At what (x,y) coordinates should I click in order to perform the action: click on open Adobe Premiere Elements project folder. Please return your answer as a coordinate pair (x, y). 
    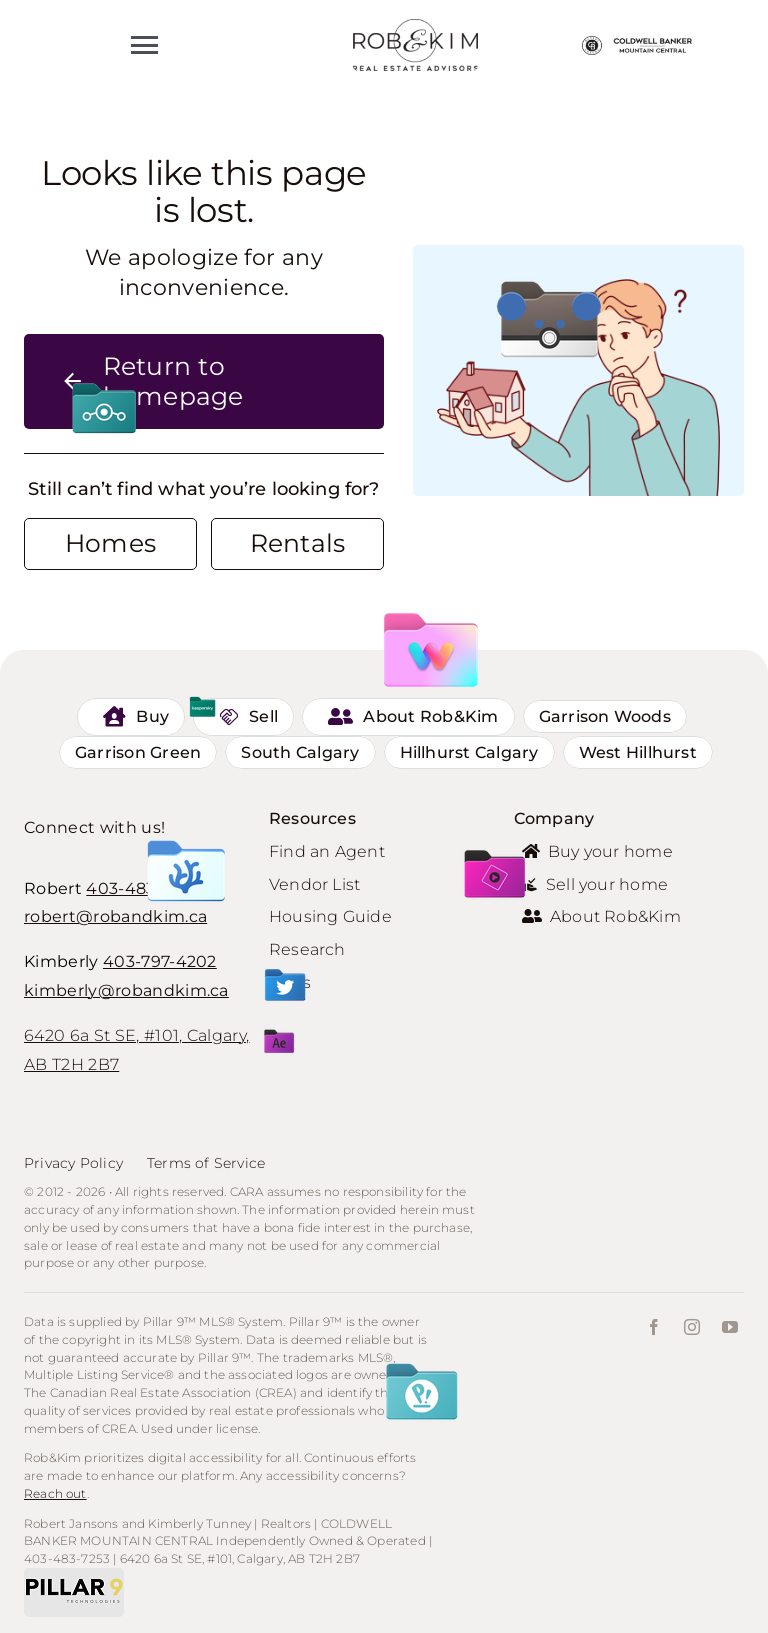
    Looking at the image, I should click on (494, 875).